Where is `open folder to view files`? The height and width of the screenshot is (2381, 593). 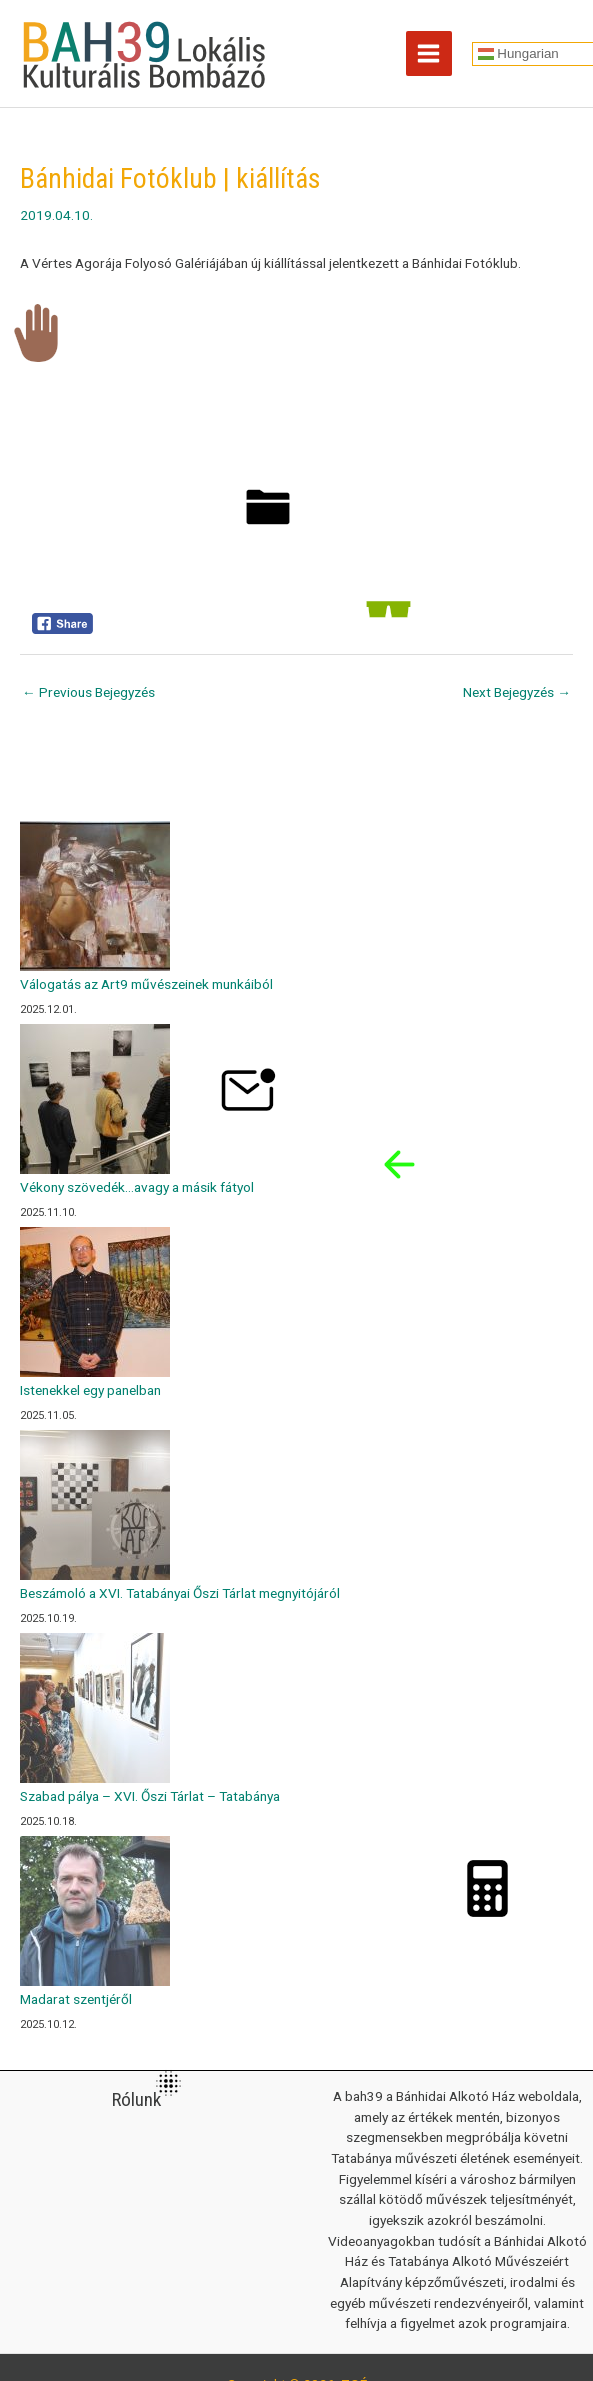 open folder to view files is located at coordinates (268, 507).